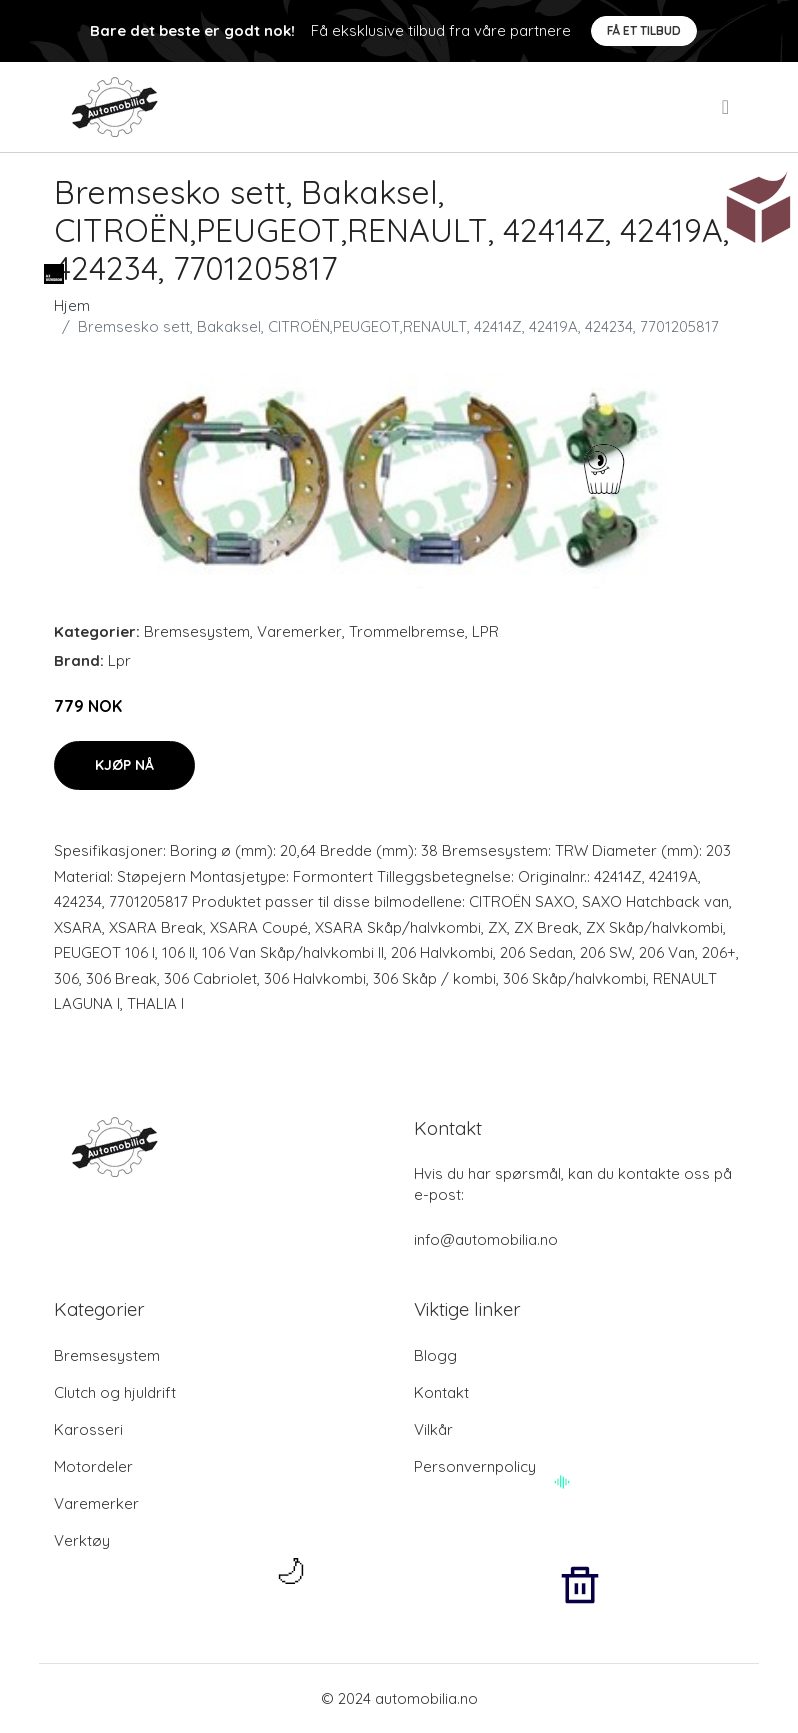 This screenshot has width=798, height=1733. I want to click on semantic web technology or linked data services, so click(758, 206).